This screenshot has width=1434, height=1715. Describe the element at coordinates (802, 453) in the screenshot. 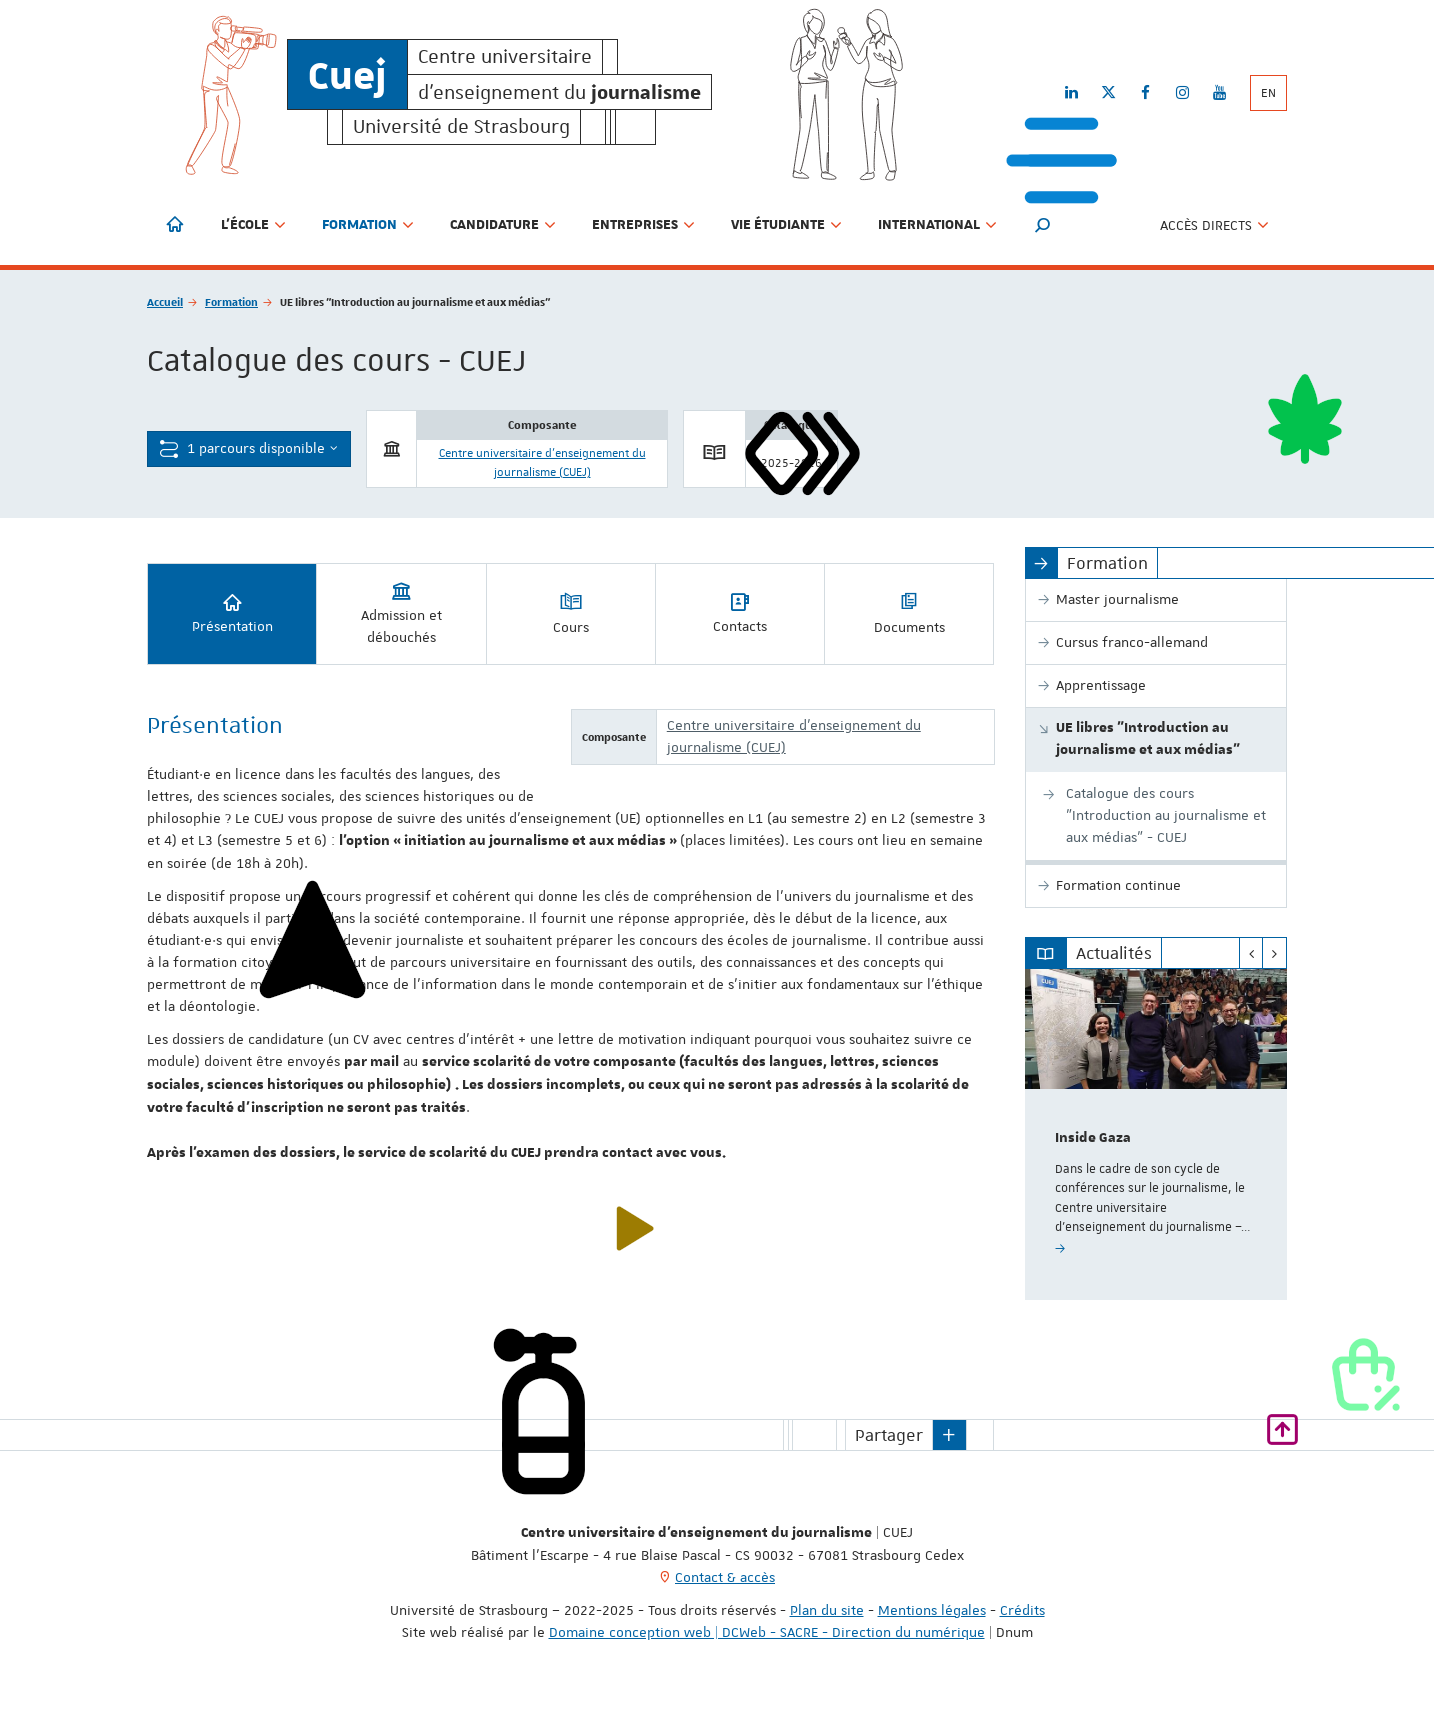

I see `access keyframe animation controls` at that location.